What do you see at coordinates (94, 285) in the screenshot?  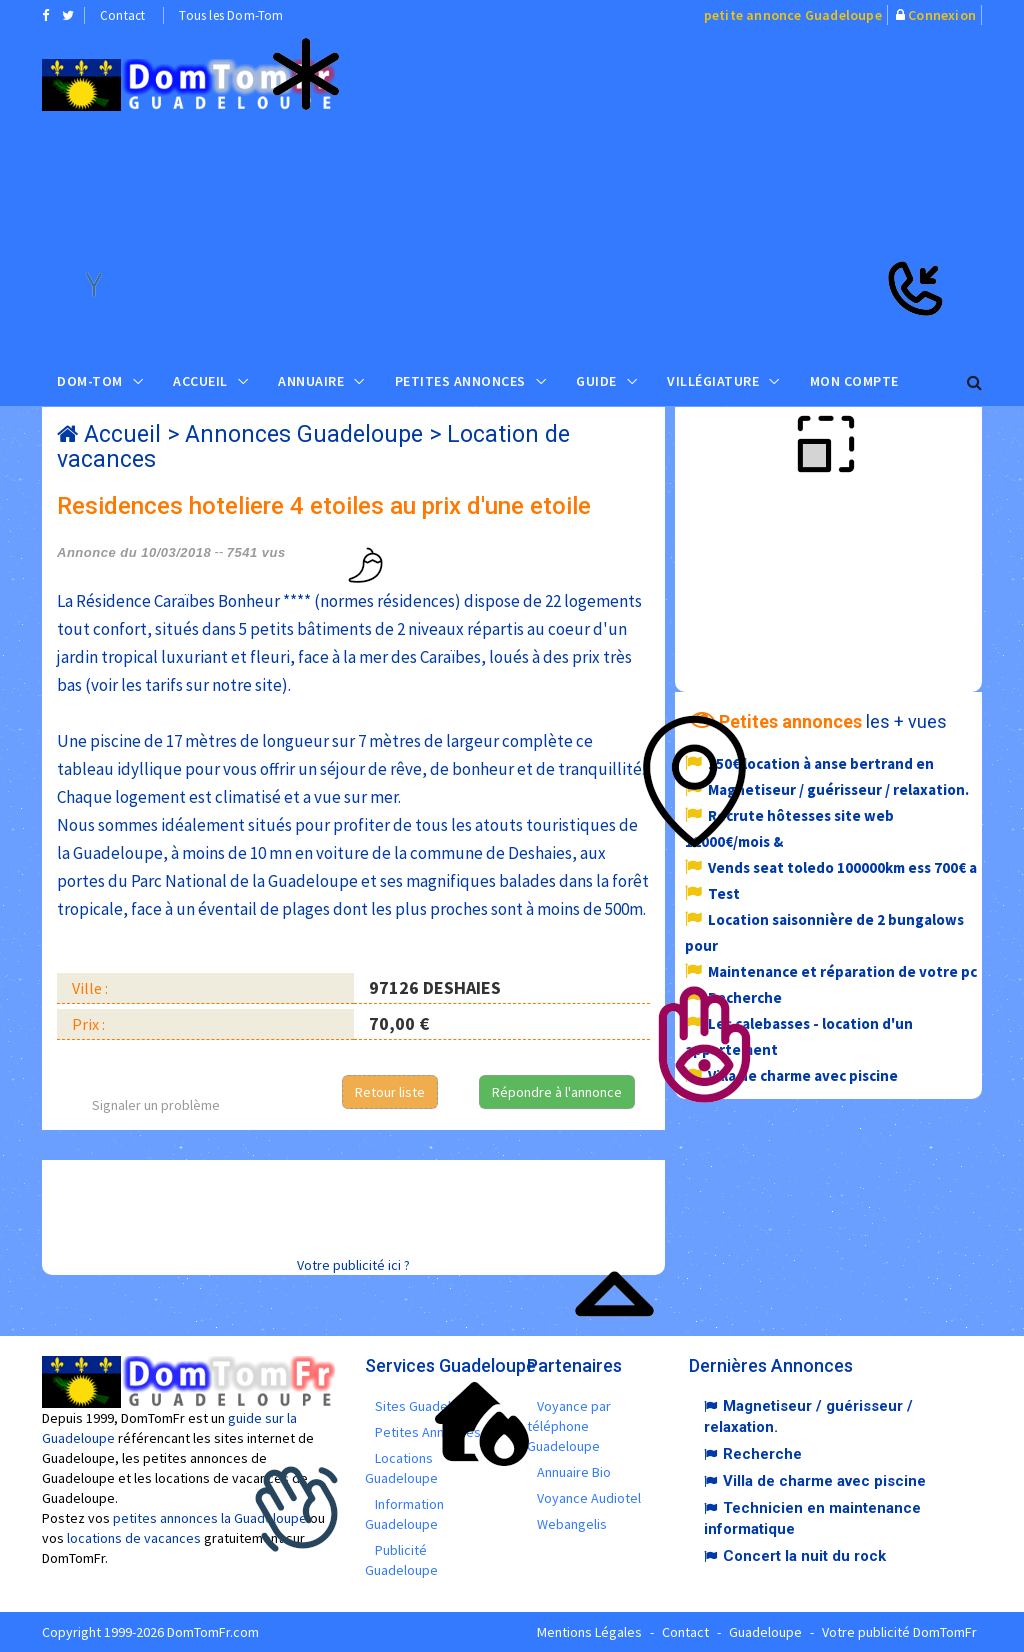 I see `the letter Y character or text element` at bounding box center [94, 285].